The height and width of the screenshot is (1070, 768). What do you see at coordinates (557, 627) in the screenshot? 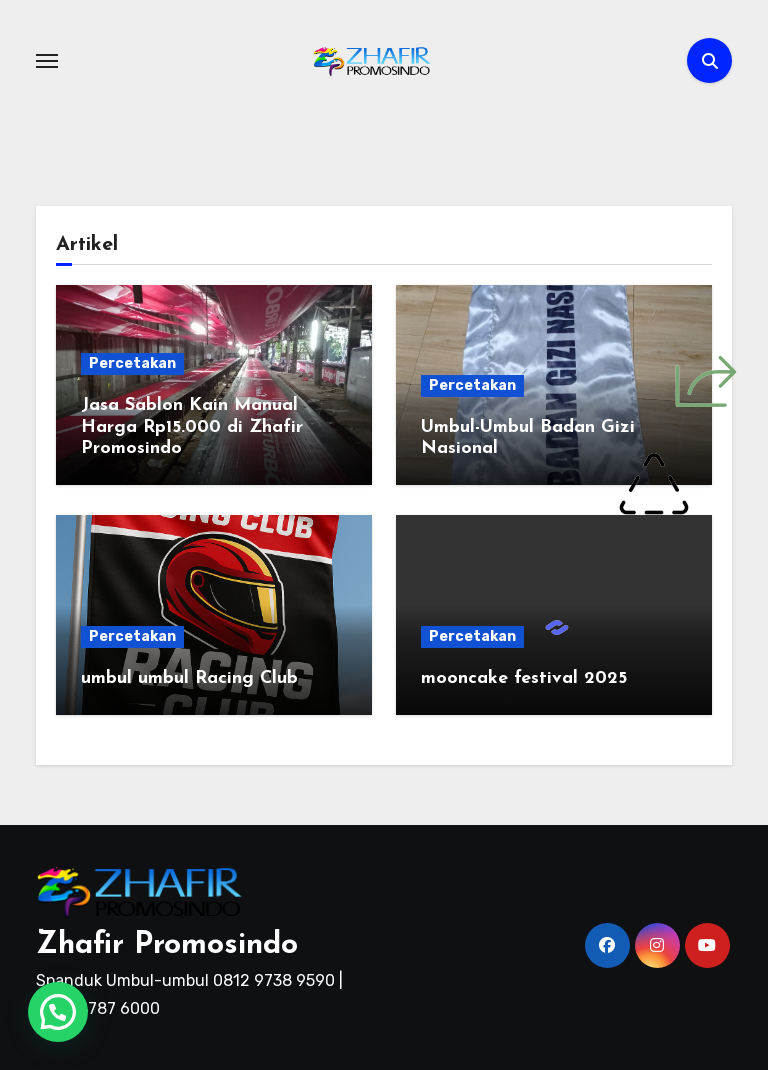
I see `indicates a discord partnered server owner` at bounding box center [557, 627].